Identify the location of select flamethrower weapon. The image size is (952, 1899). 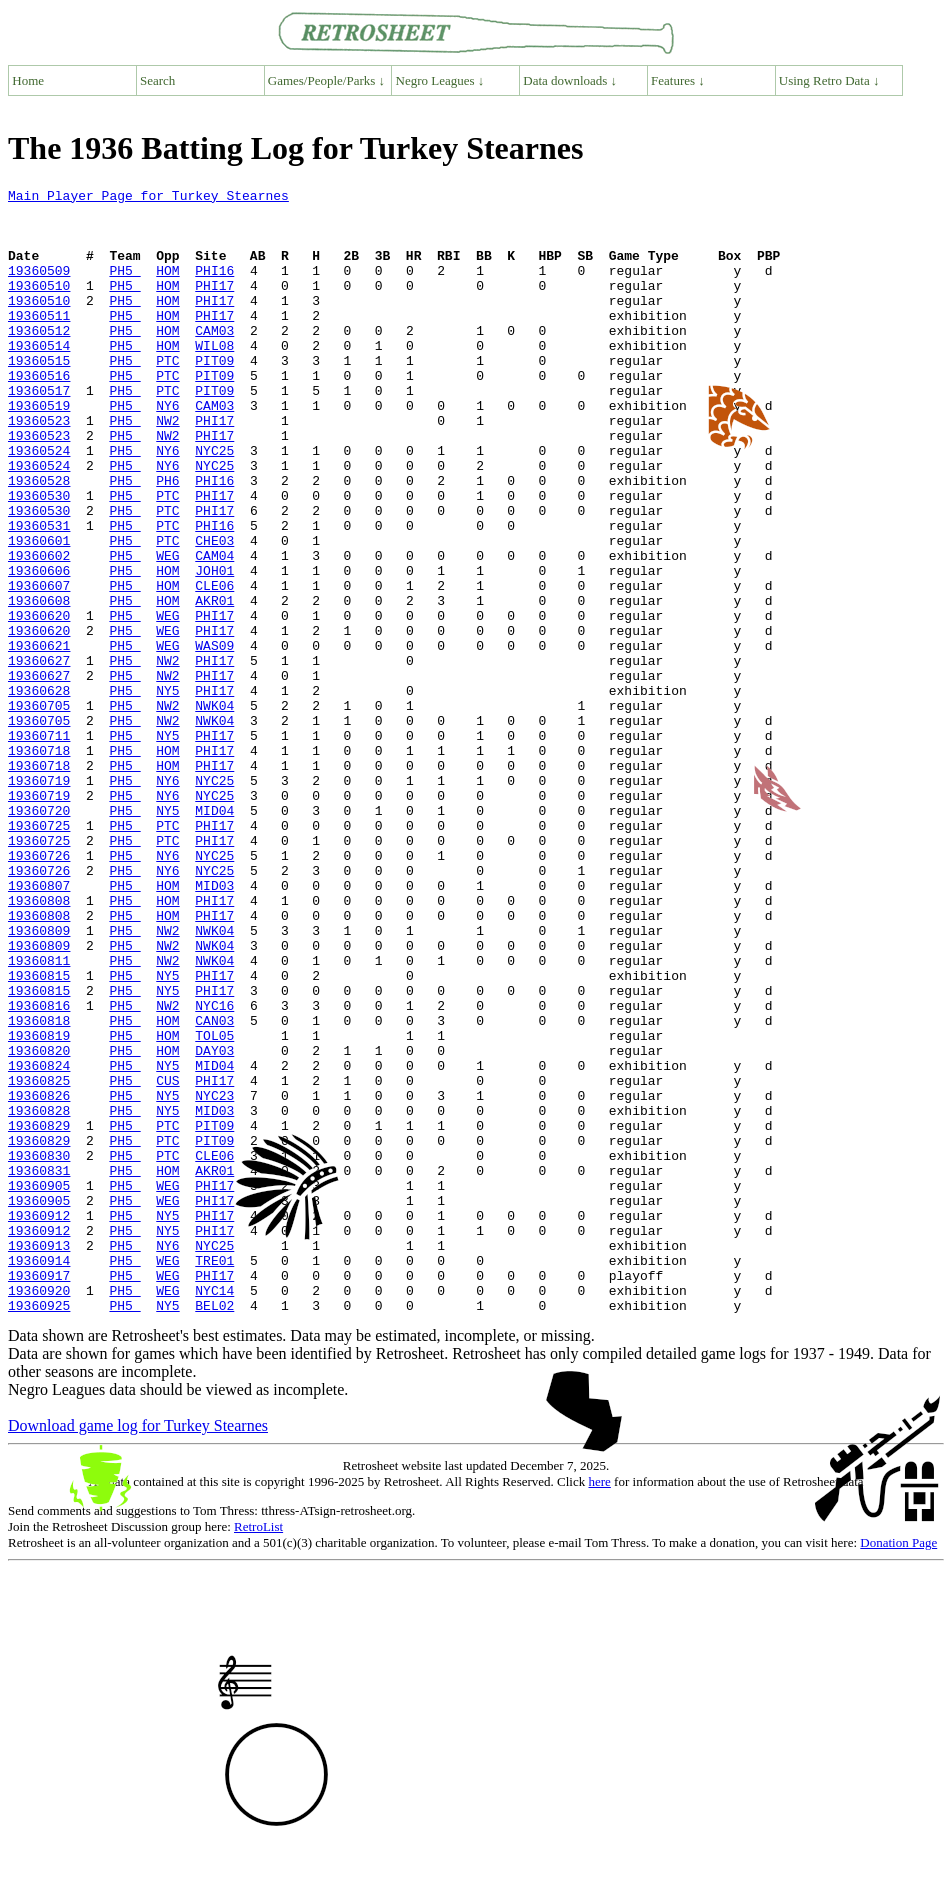
(877, 1458).